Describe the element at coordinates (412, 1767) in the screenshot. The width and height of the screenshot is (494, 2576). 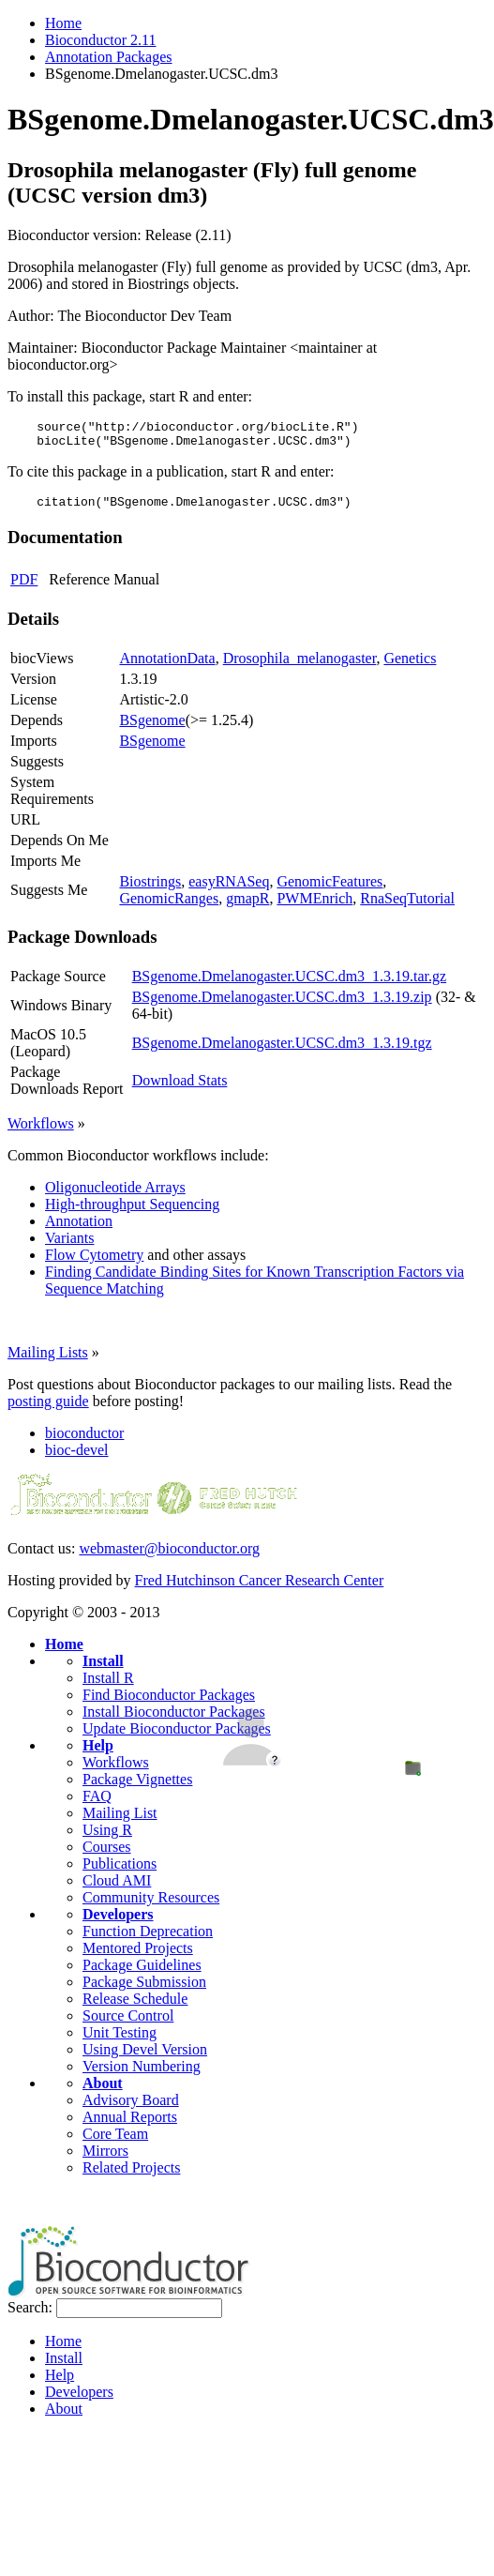
I see `create a new folder` at that location.